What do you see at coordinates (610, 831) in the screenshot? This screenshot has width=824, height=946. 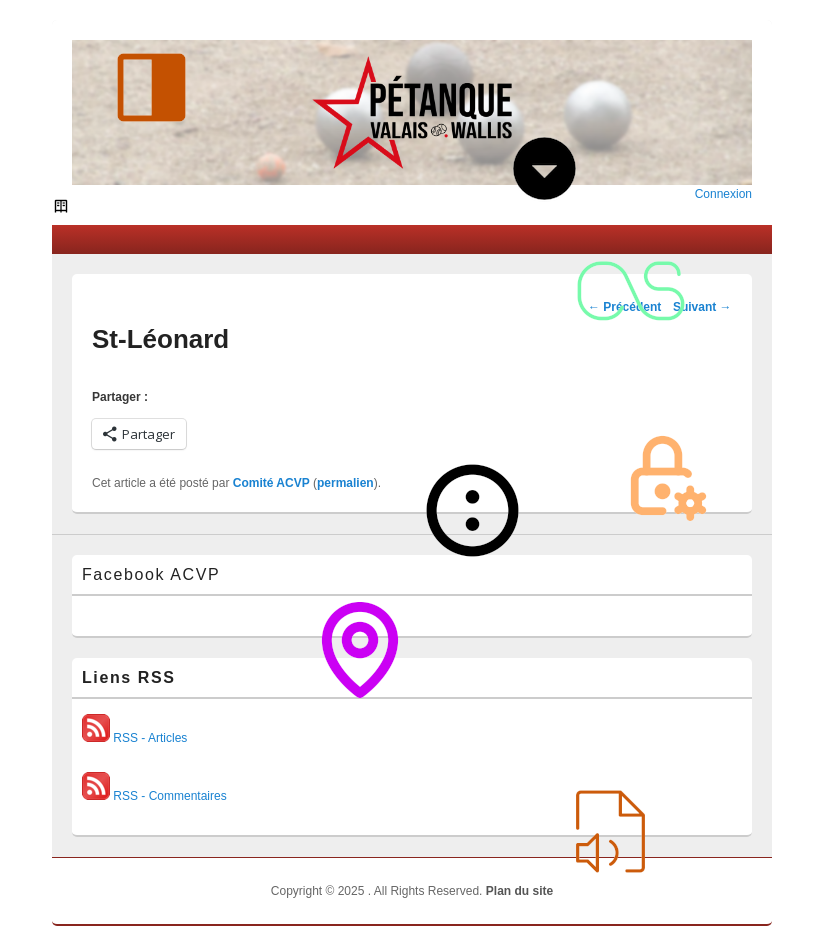 I see `open an audio file` at bounding box center [610, 831].